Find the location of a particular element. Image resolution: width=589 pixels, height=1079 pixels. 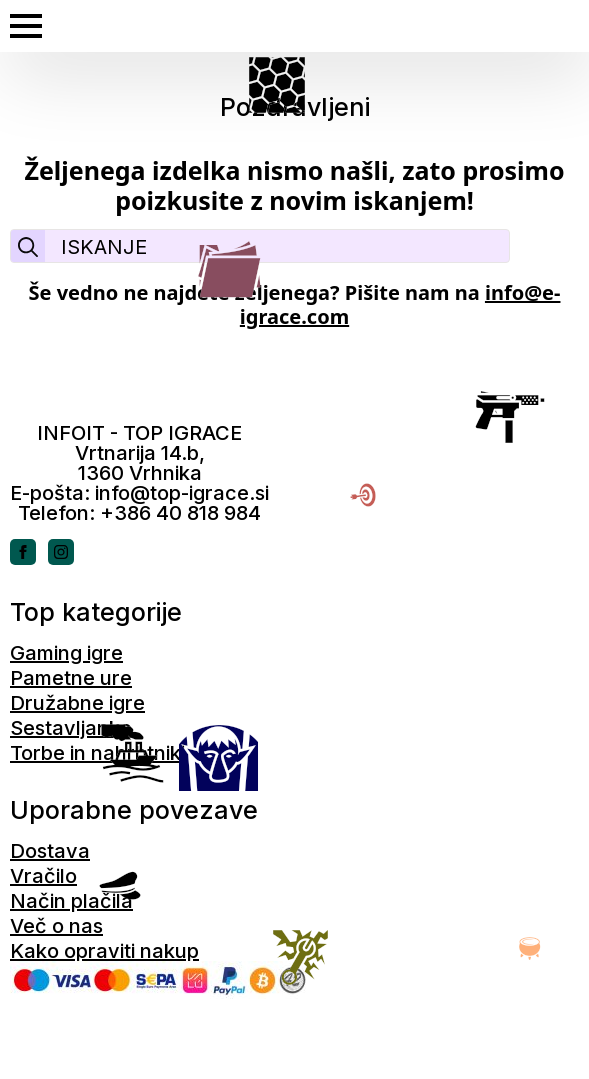

access crafting or potion brewing features is located at coordinates (529, 948).